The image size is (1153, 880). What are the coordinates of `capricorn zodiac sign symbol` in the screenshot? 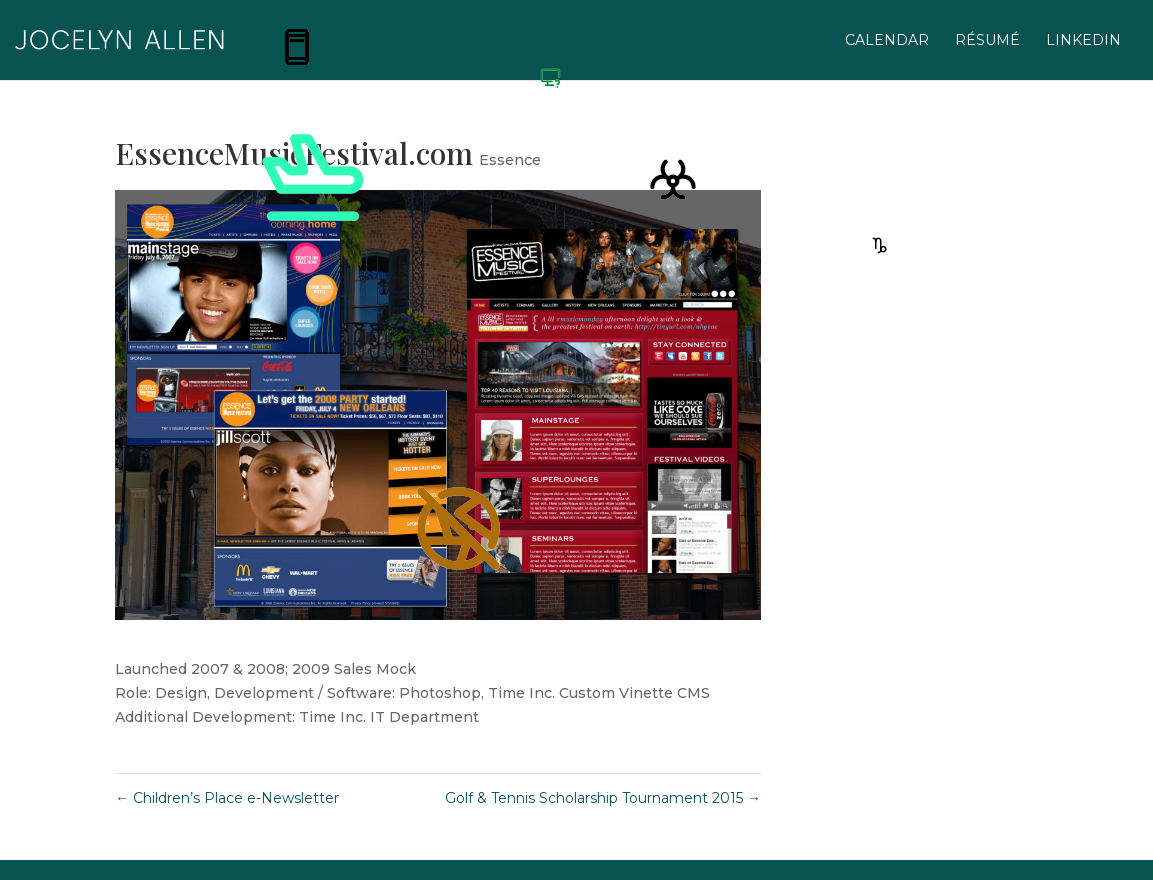 It's located at (880, 245).